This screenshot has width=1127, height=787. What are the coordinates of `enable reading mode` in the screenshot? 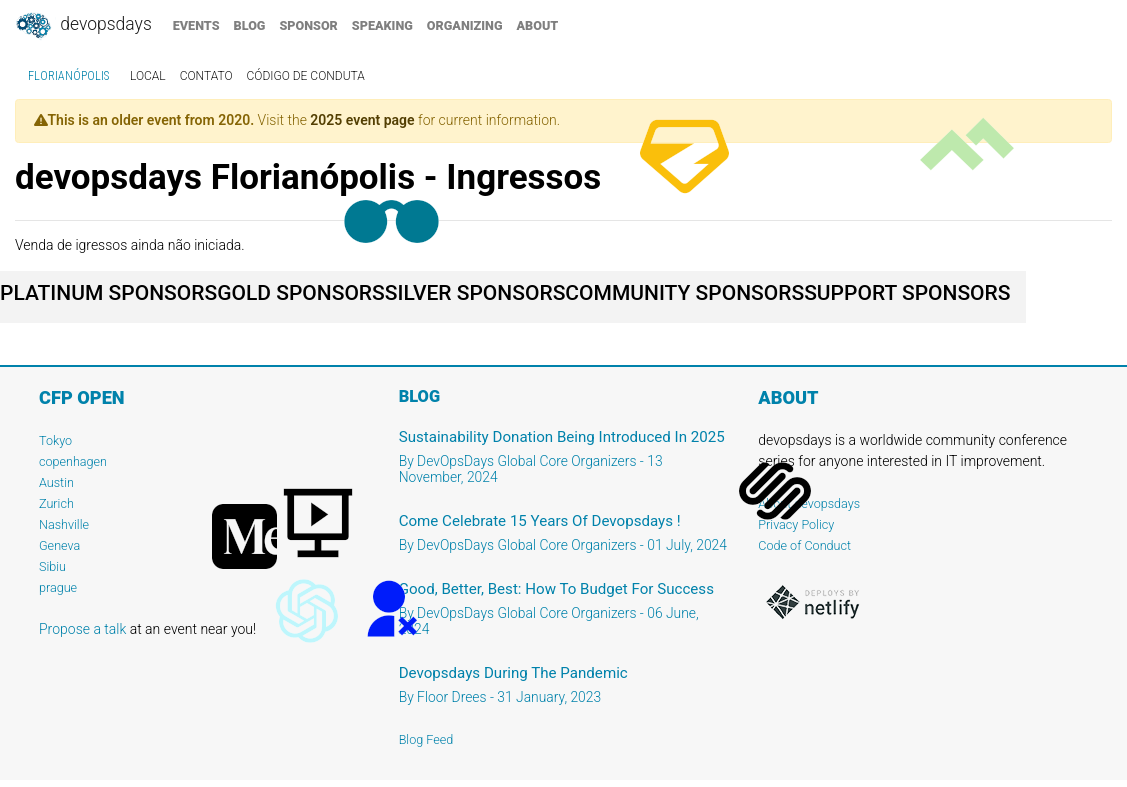 It's located at (391, 221).